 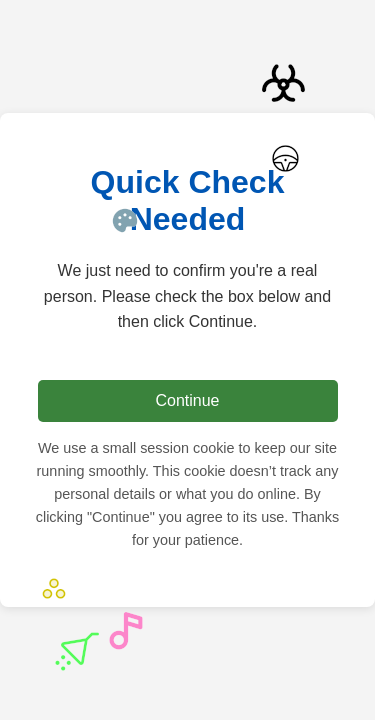 I want to click on access driving or navigation mode, so click(x=285, y=158).